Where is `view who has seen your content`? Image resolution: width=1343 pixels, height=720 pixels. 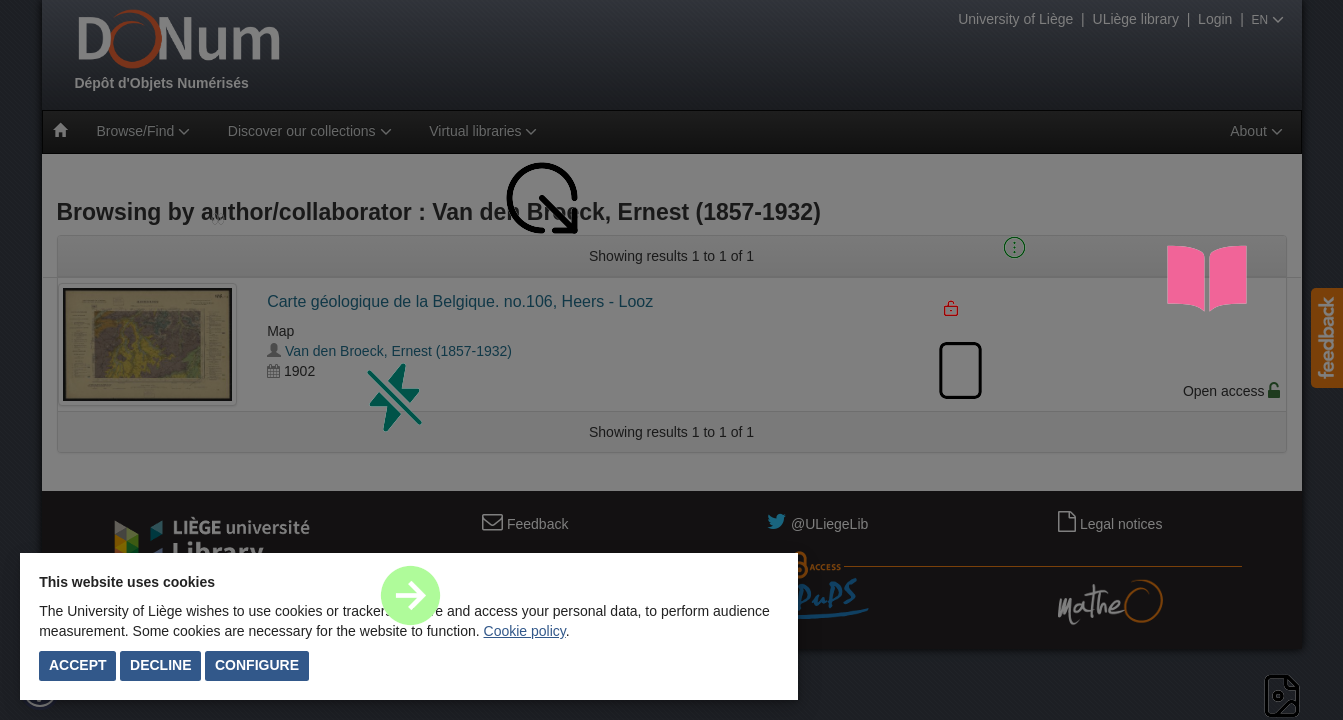
view who has seen your content is located at coordinates (218, 219).